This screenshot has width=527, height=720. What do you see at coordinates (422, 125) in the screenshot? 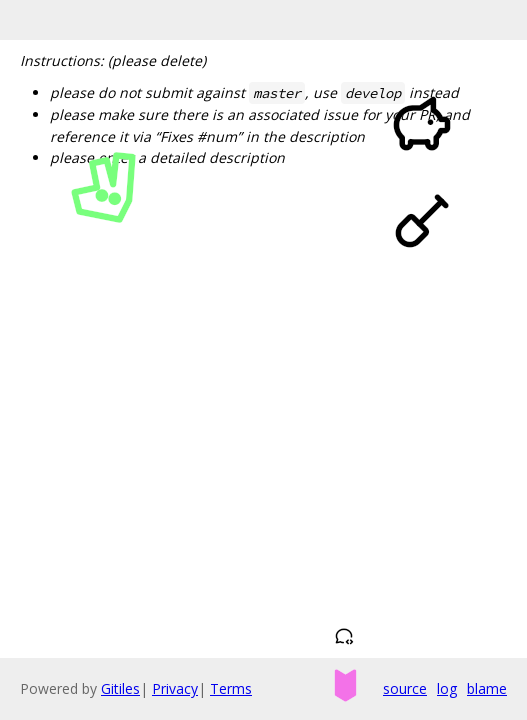
I see `access savings or piggy bank feature` at bounding box center [422, 125].